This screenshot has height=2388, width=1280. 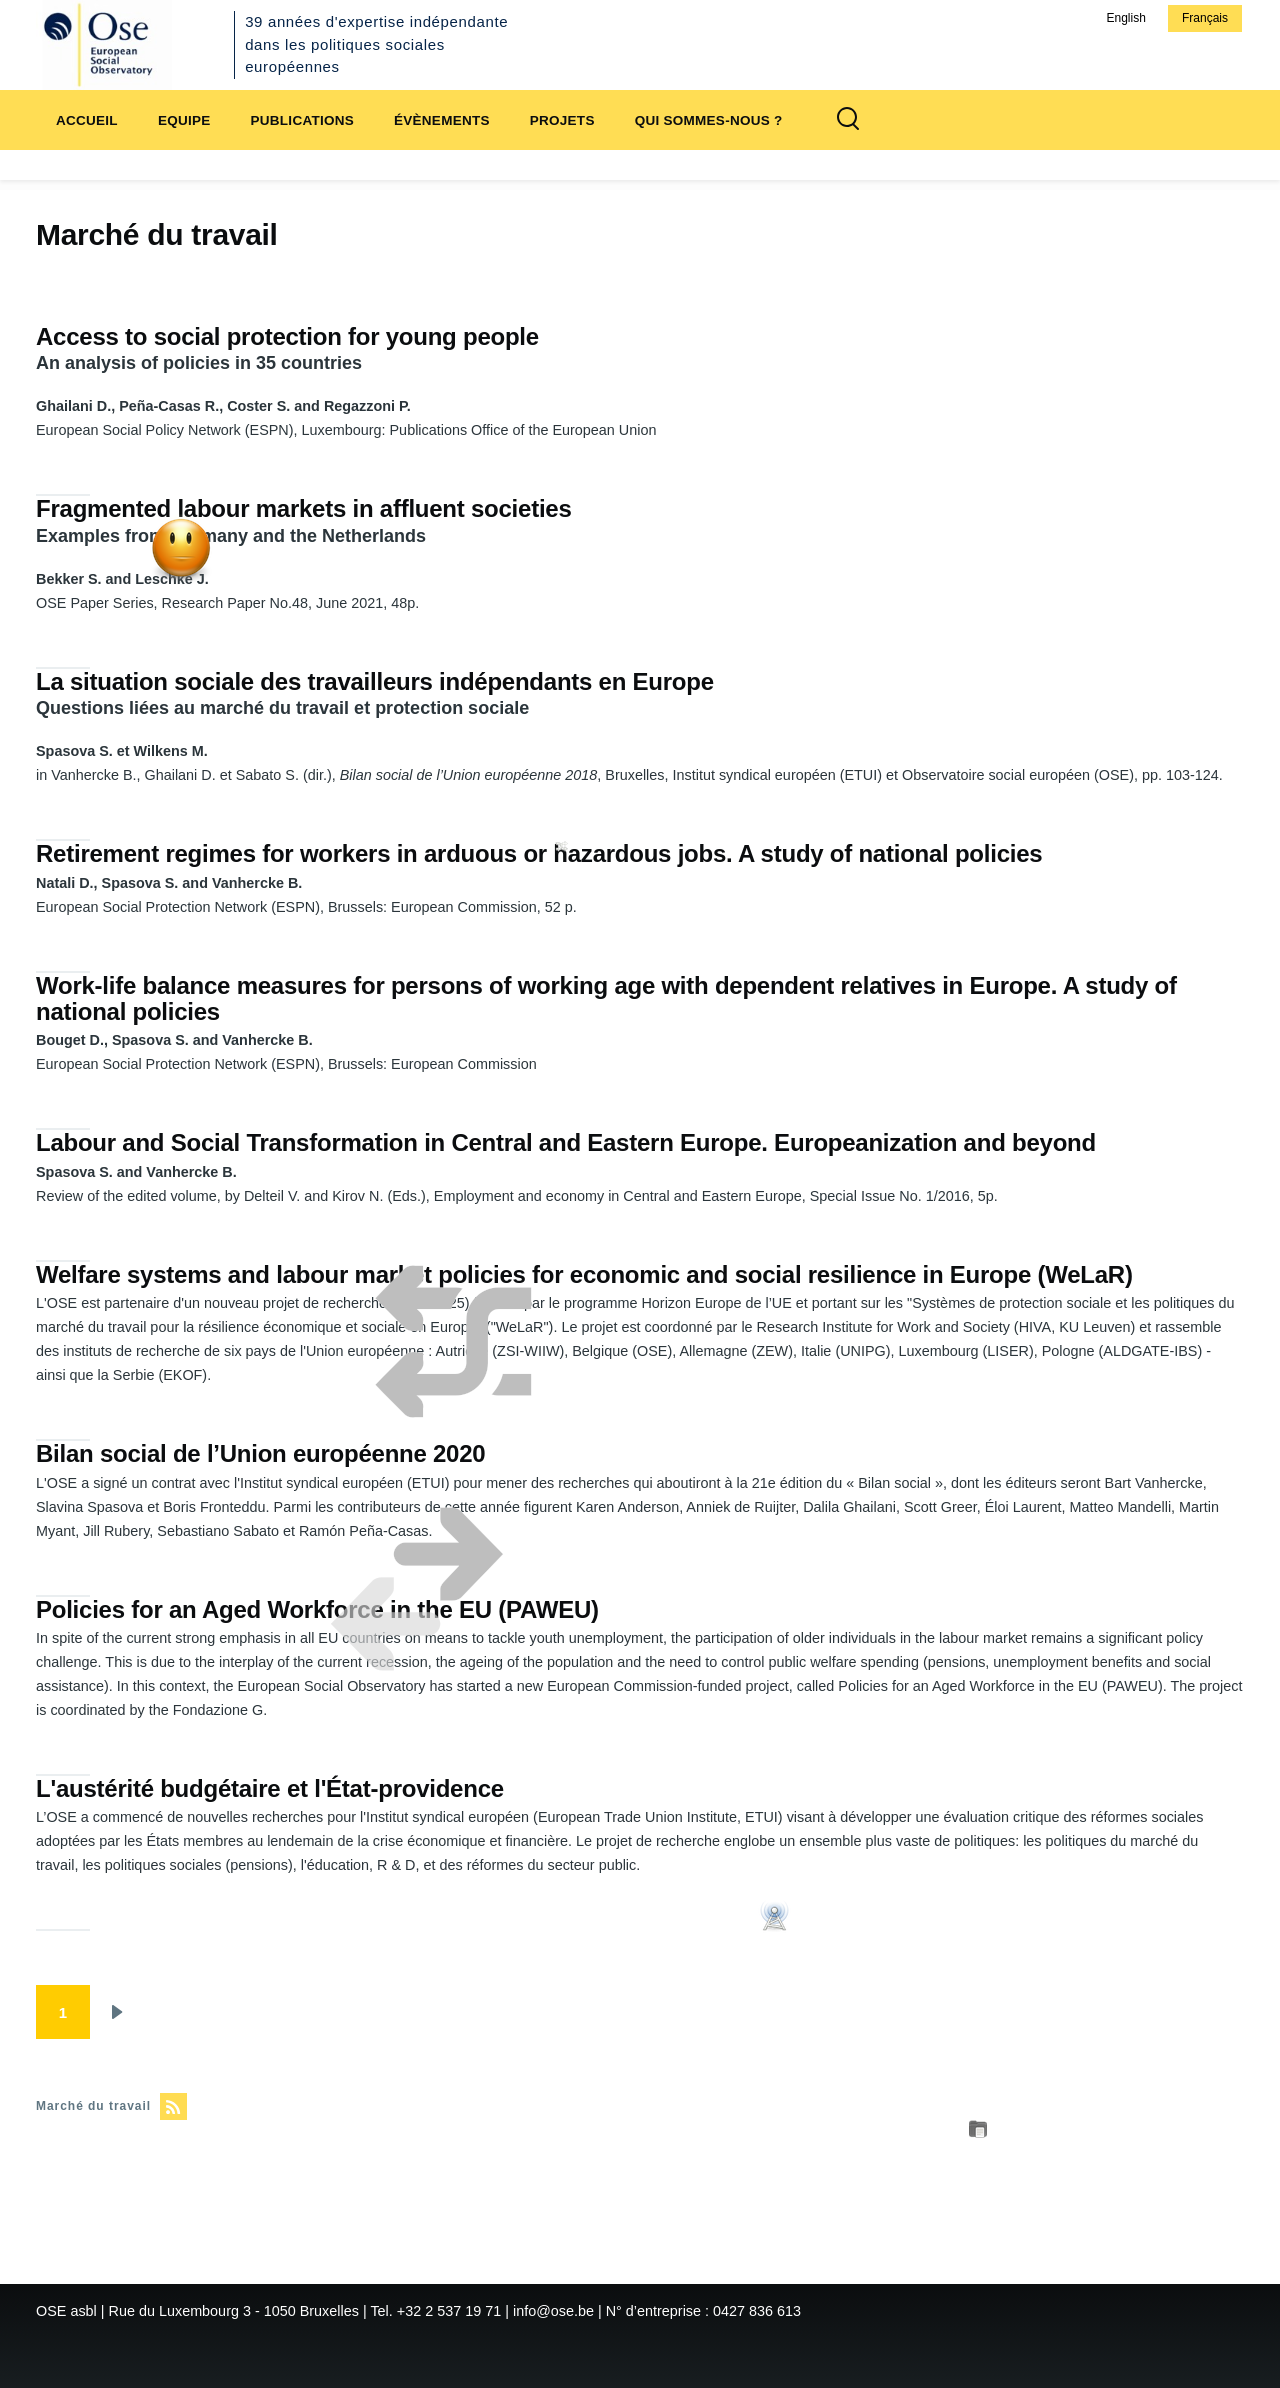 What do you see at coordinates (562, 846) in the screenshot?
I see `shuffle playlist or music queue` at bounding box center [562, 846].